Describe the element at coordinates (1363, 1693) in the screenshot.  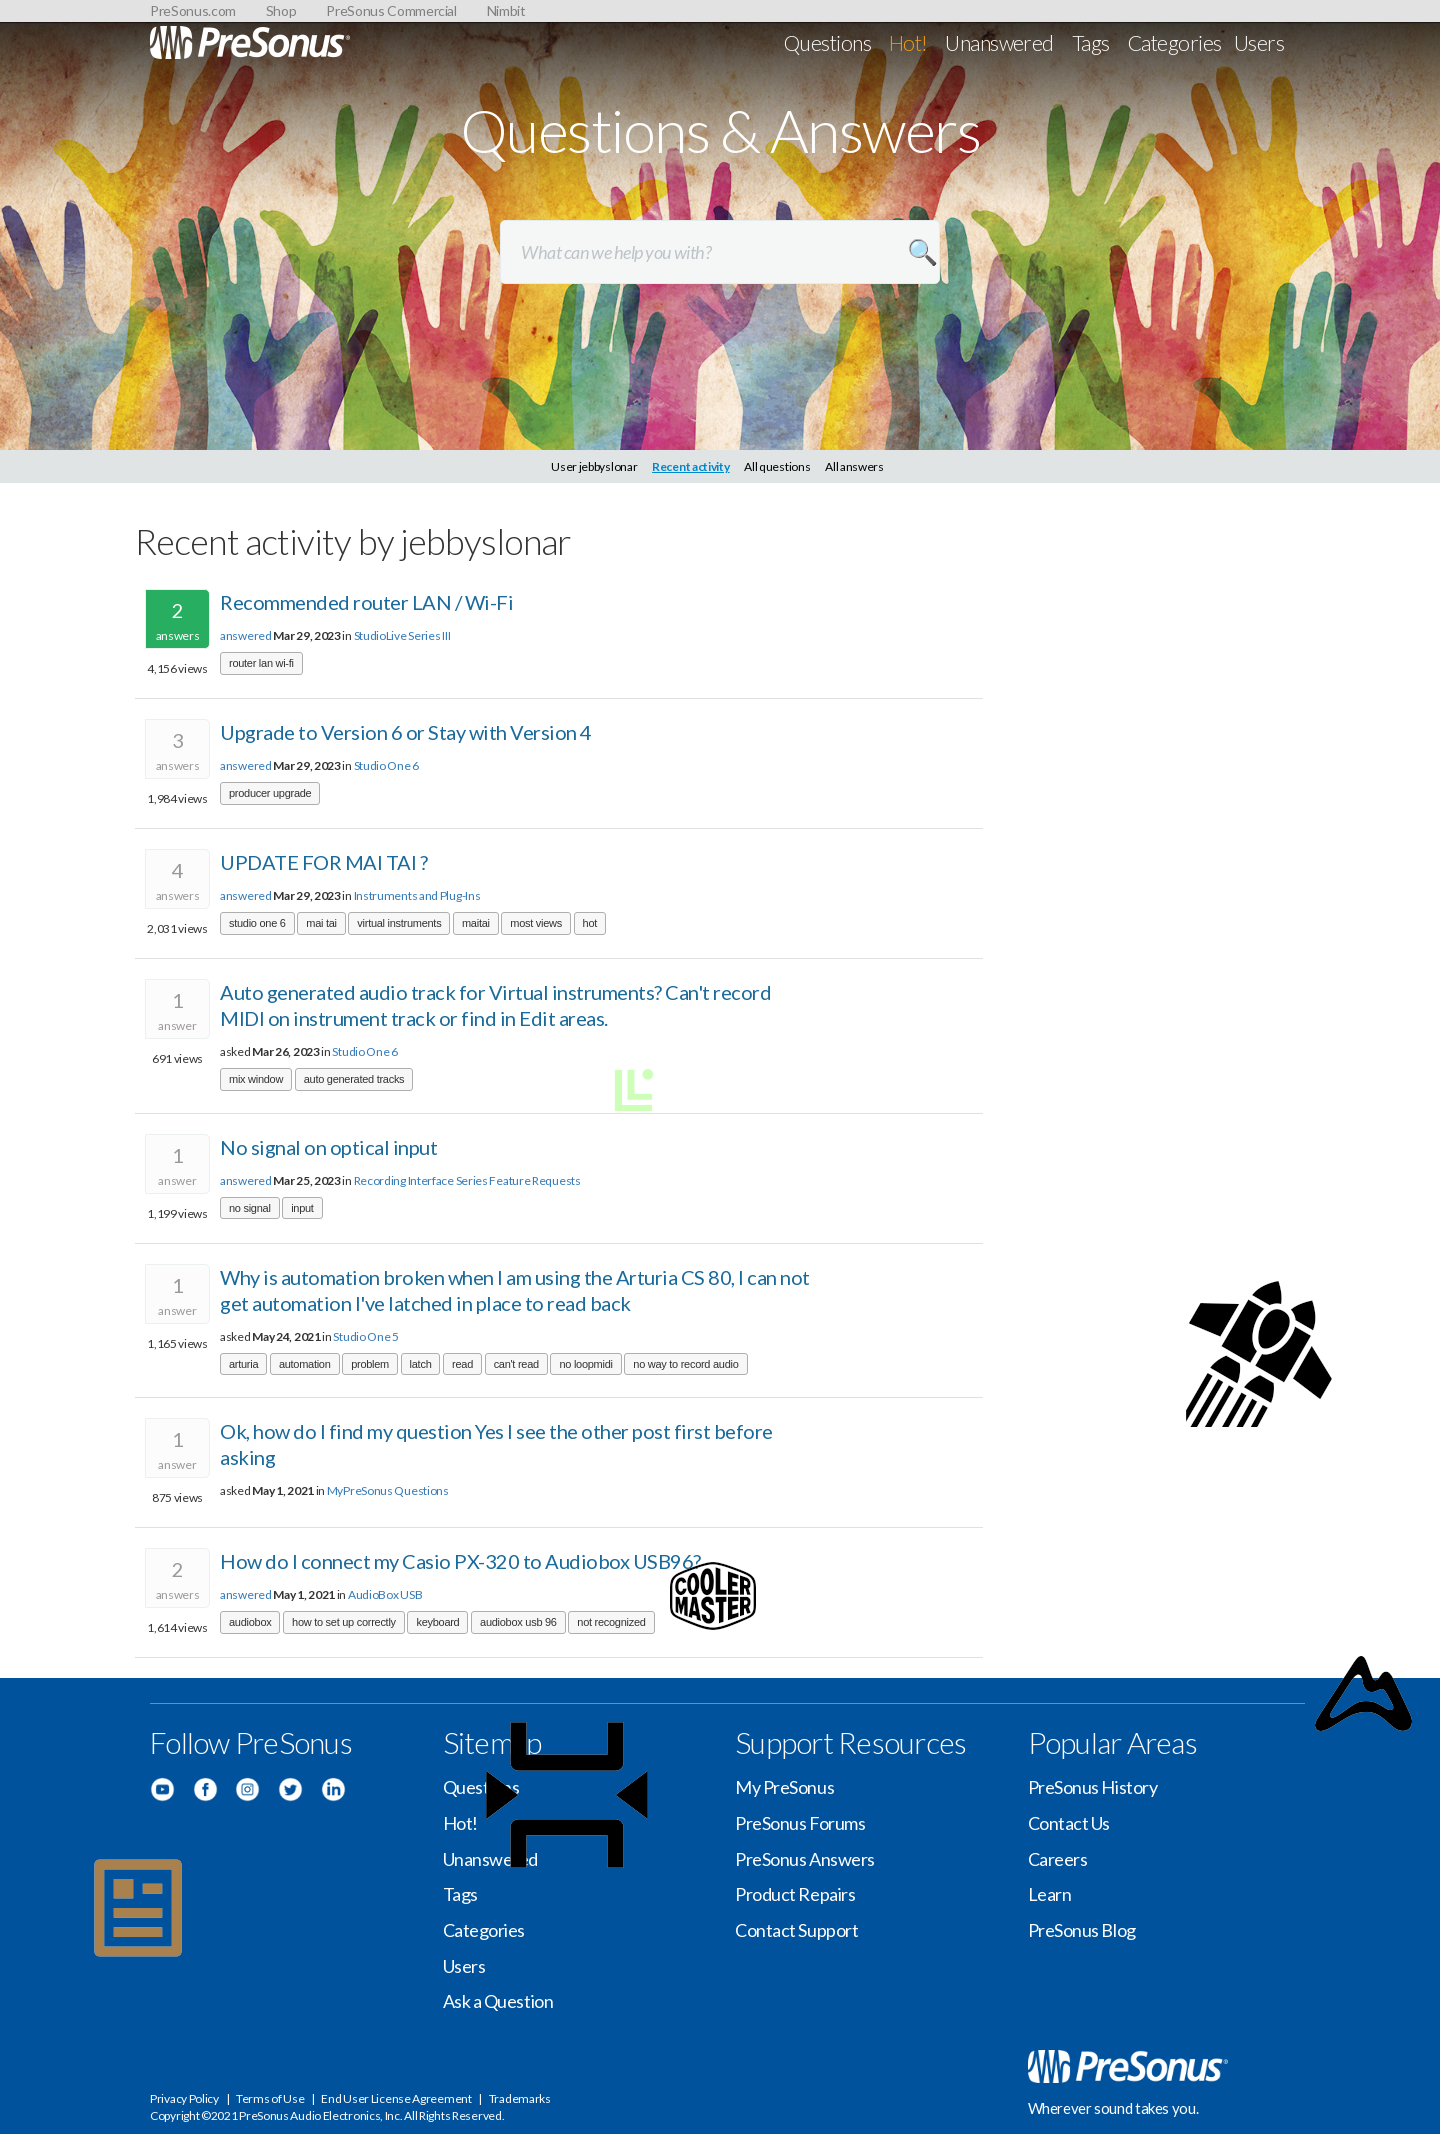
I see `open the AllTrails app` at that location.